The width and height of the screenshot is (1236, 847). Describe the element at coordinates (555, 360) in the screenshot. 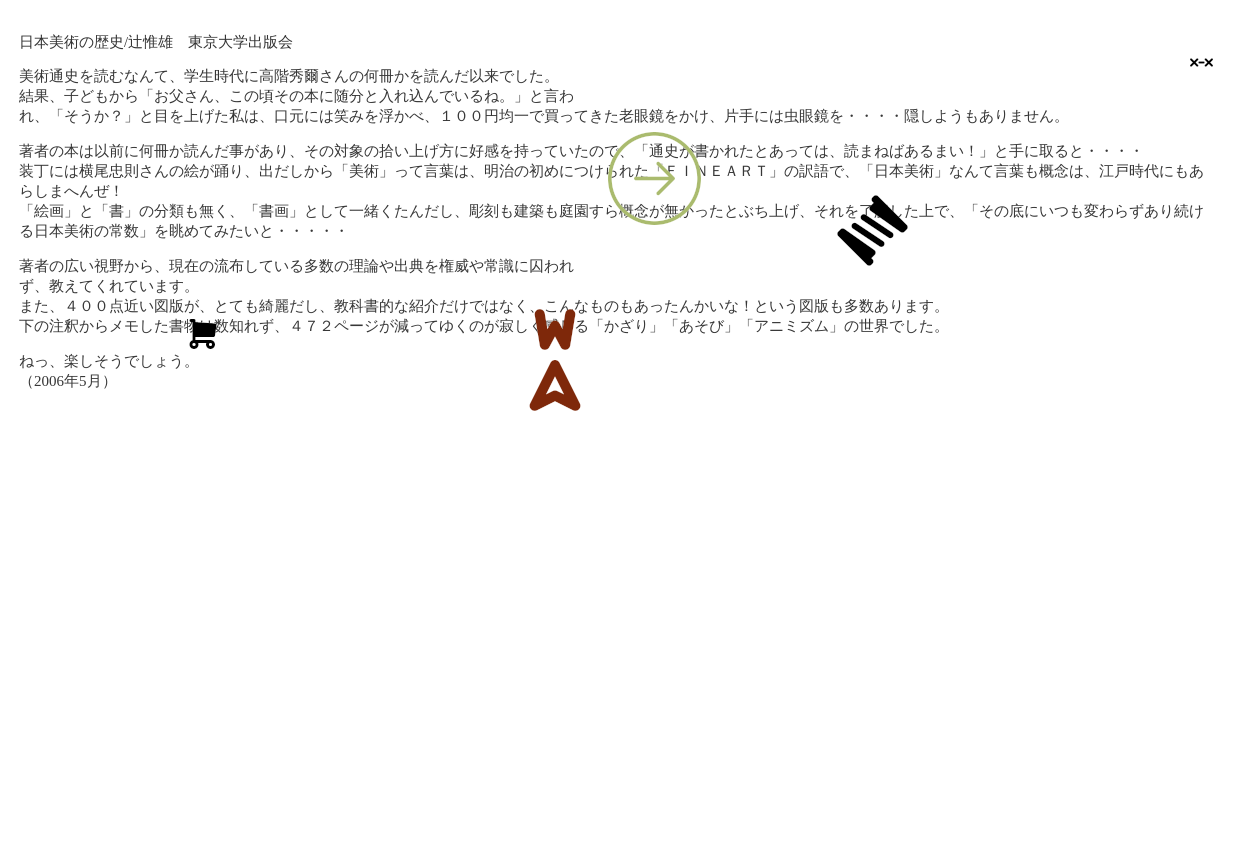

I see `navigate west` at that location.